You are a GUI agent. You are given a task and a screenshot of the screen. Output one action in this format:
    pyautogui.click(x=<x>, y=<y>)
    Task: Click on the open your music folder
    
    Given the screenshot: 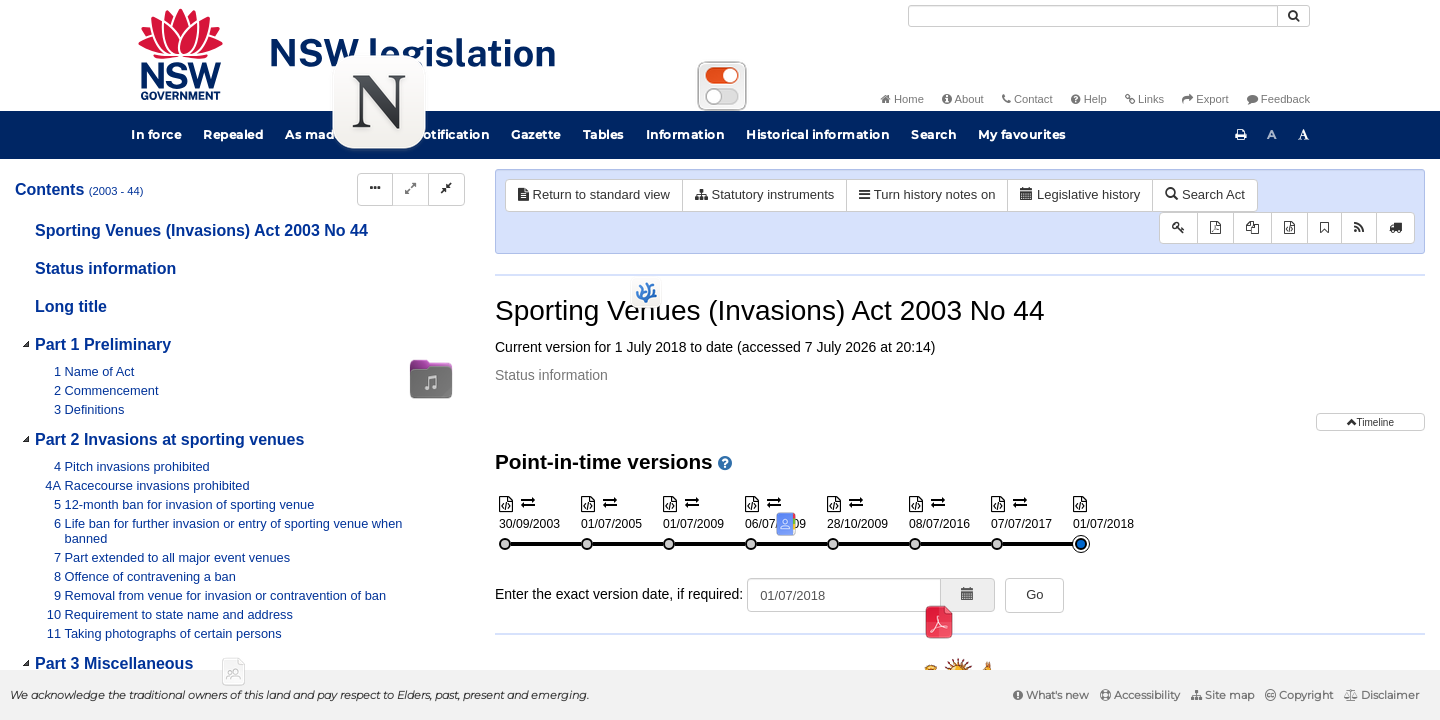 What is the action you would take?
    pyautogui.click(x=431, y=379)
    